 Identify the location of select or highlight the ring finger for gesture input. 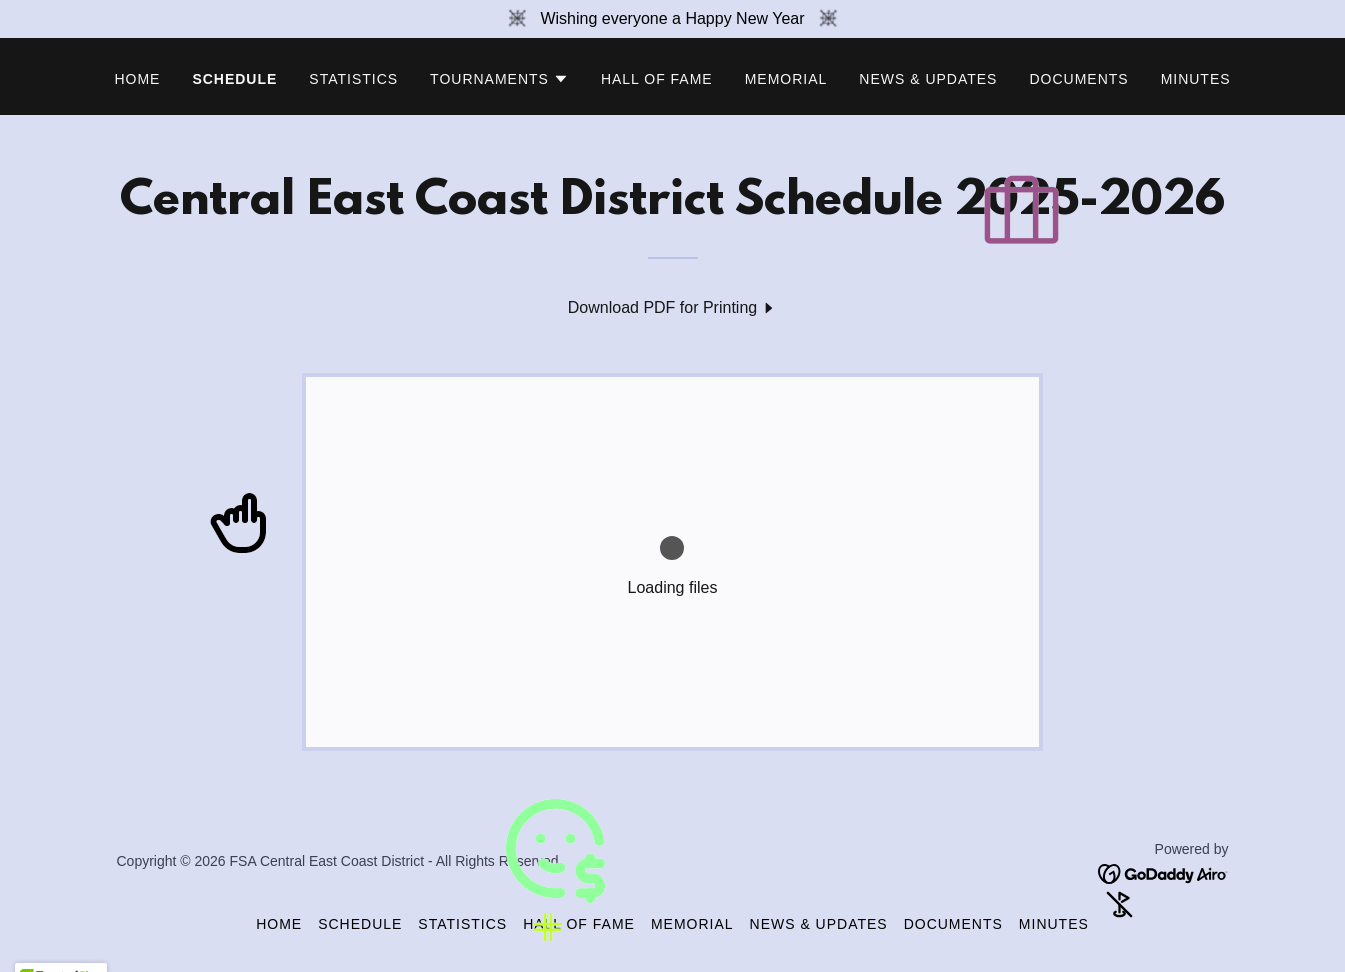
(239, 520).